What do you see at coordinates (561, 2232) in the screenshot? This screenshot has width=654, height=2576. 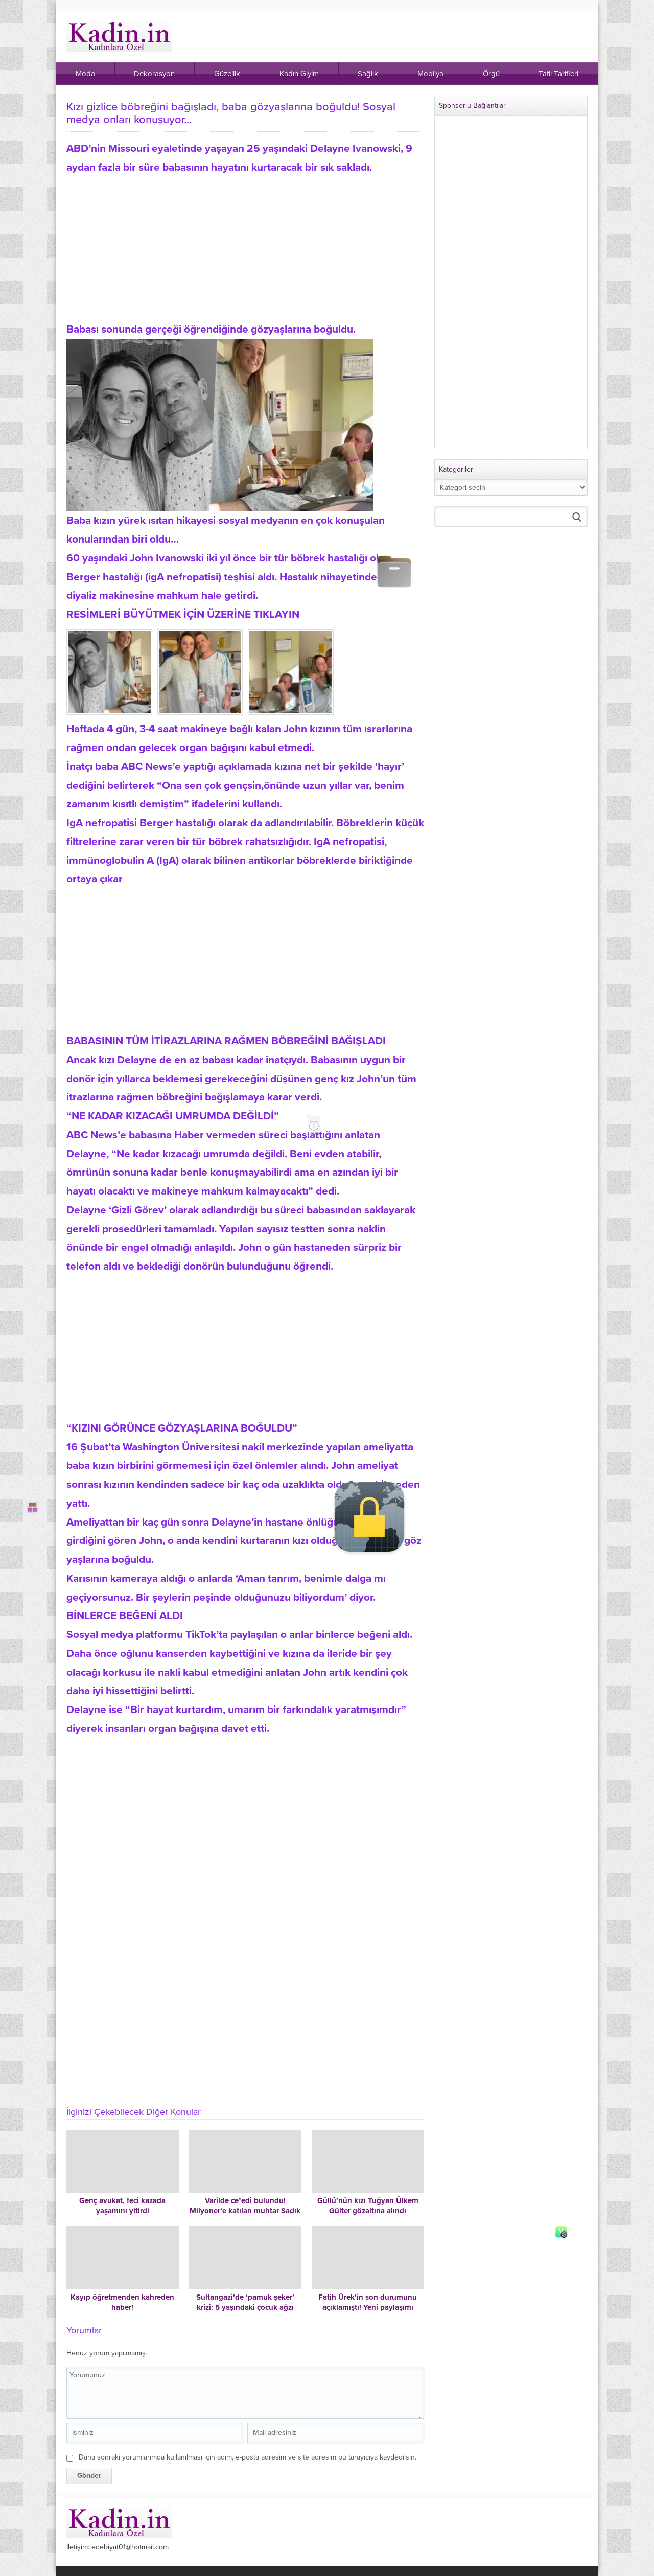 I see `open yubikey personalization settings` at bounding box center [561, 2232].